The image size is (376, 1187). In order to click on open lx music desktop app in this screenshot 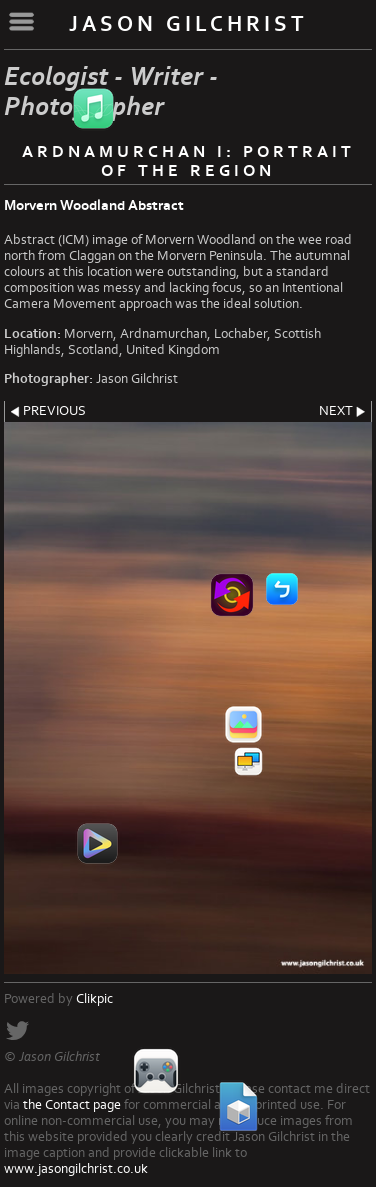, I will do `click(93, 108)`.